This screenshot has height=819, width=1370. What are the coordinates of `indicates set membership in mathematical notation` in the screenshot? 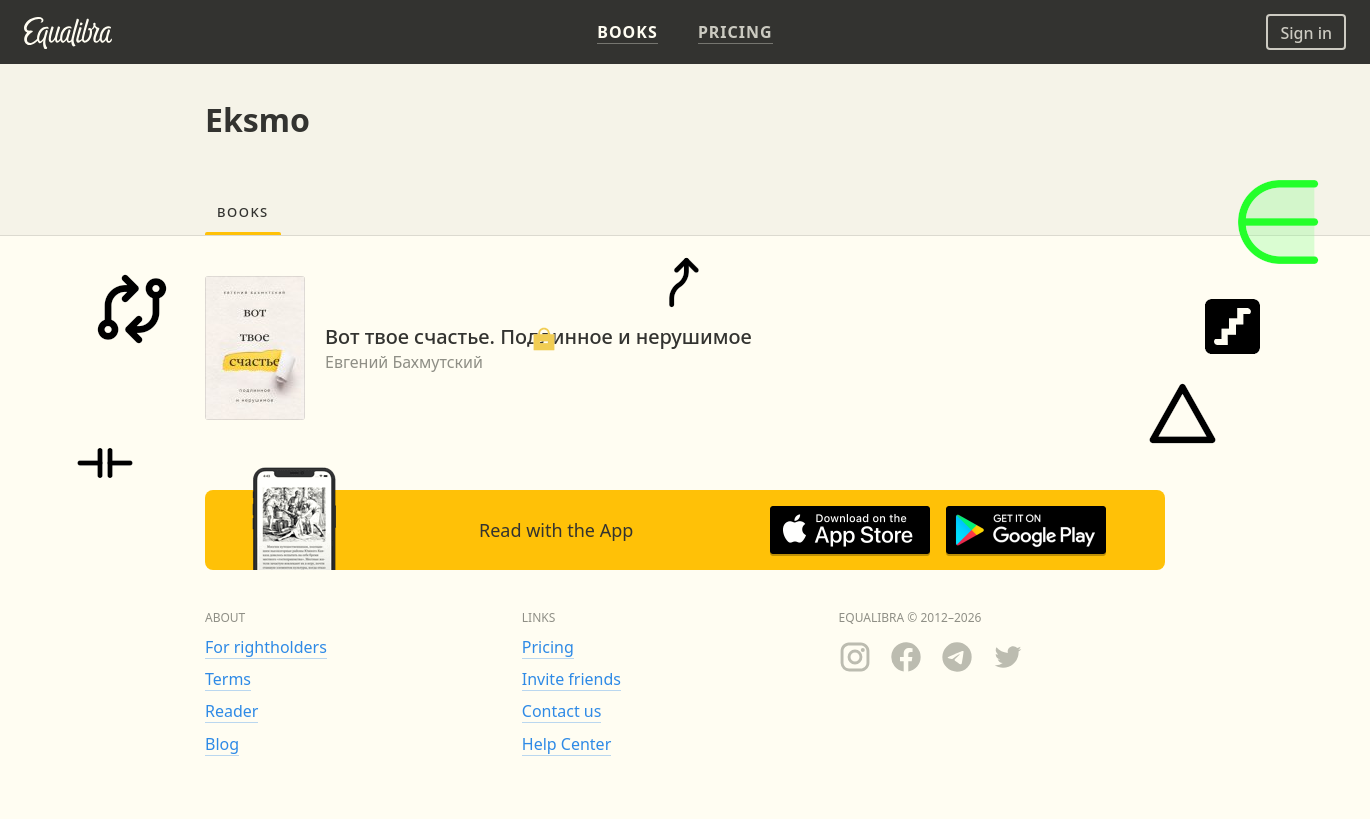 It's located at (1280, 222).